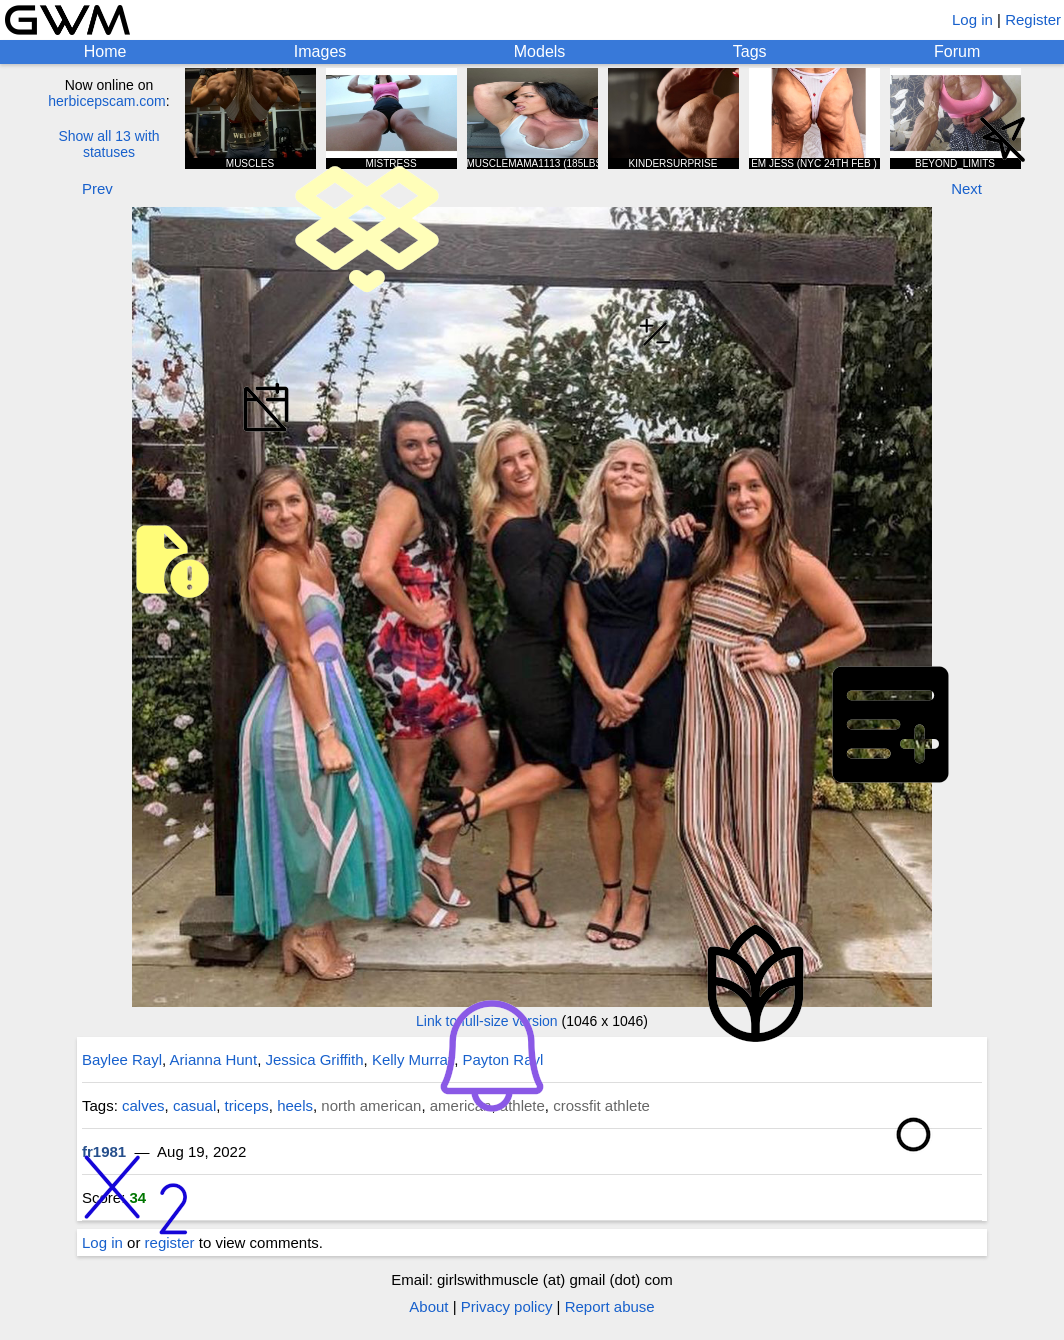 Image resolution: width=1064 pixels, height=1340 pixels. What do you see at coordinates (266, 409) in the screenshot?
I see `calendar feature disabled or unavailable` at bounding box center [266, 409].